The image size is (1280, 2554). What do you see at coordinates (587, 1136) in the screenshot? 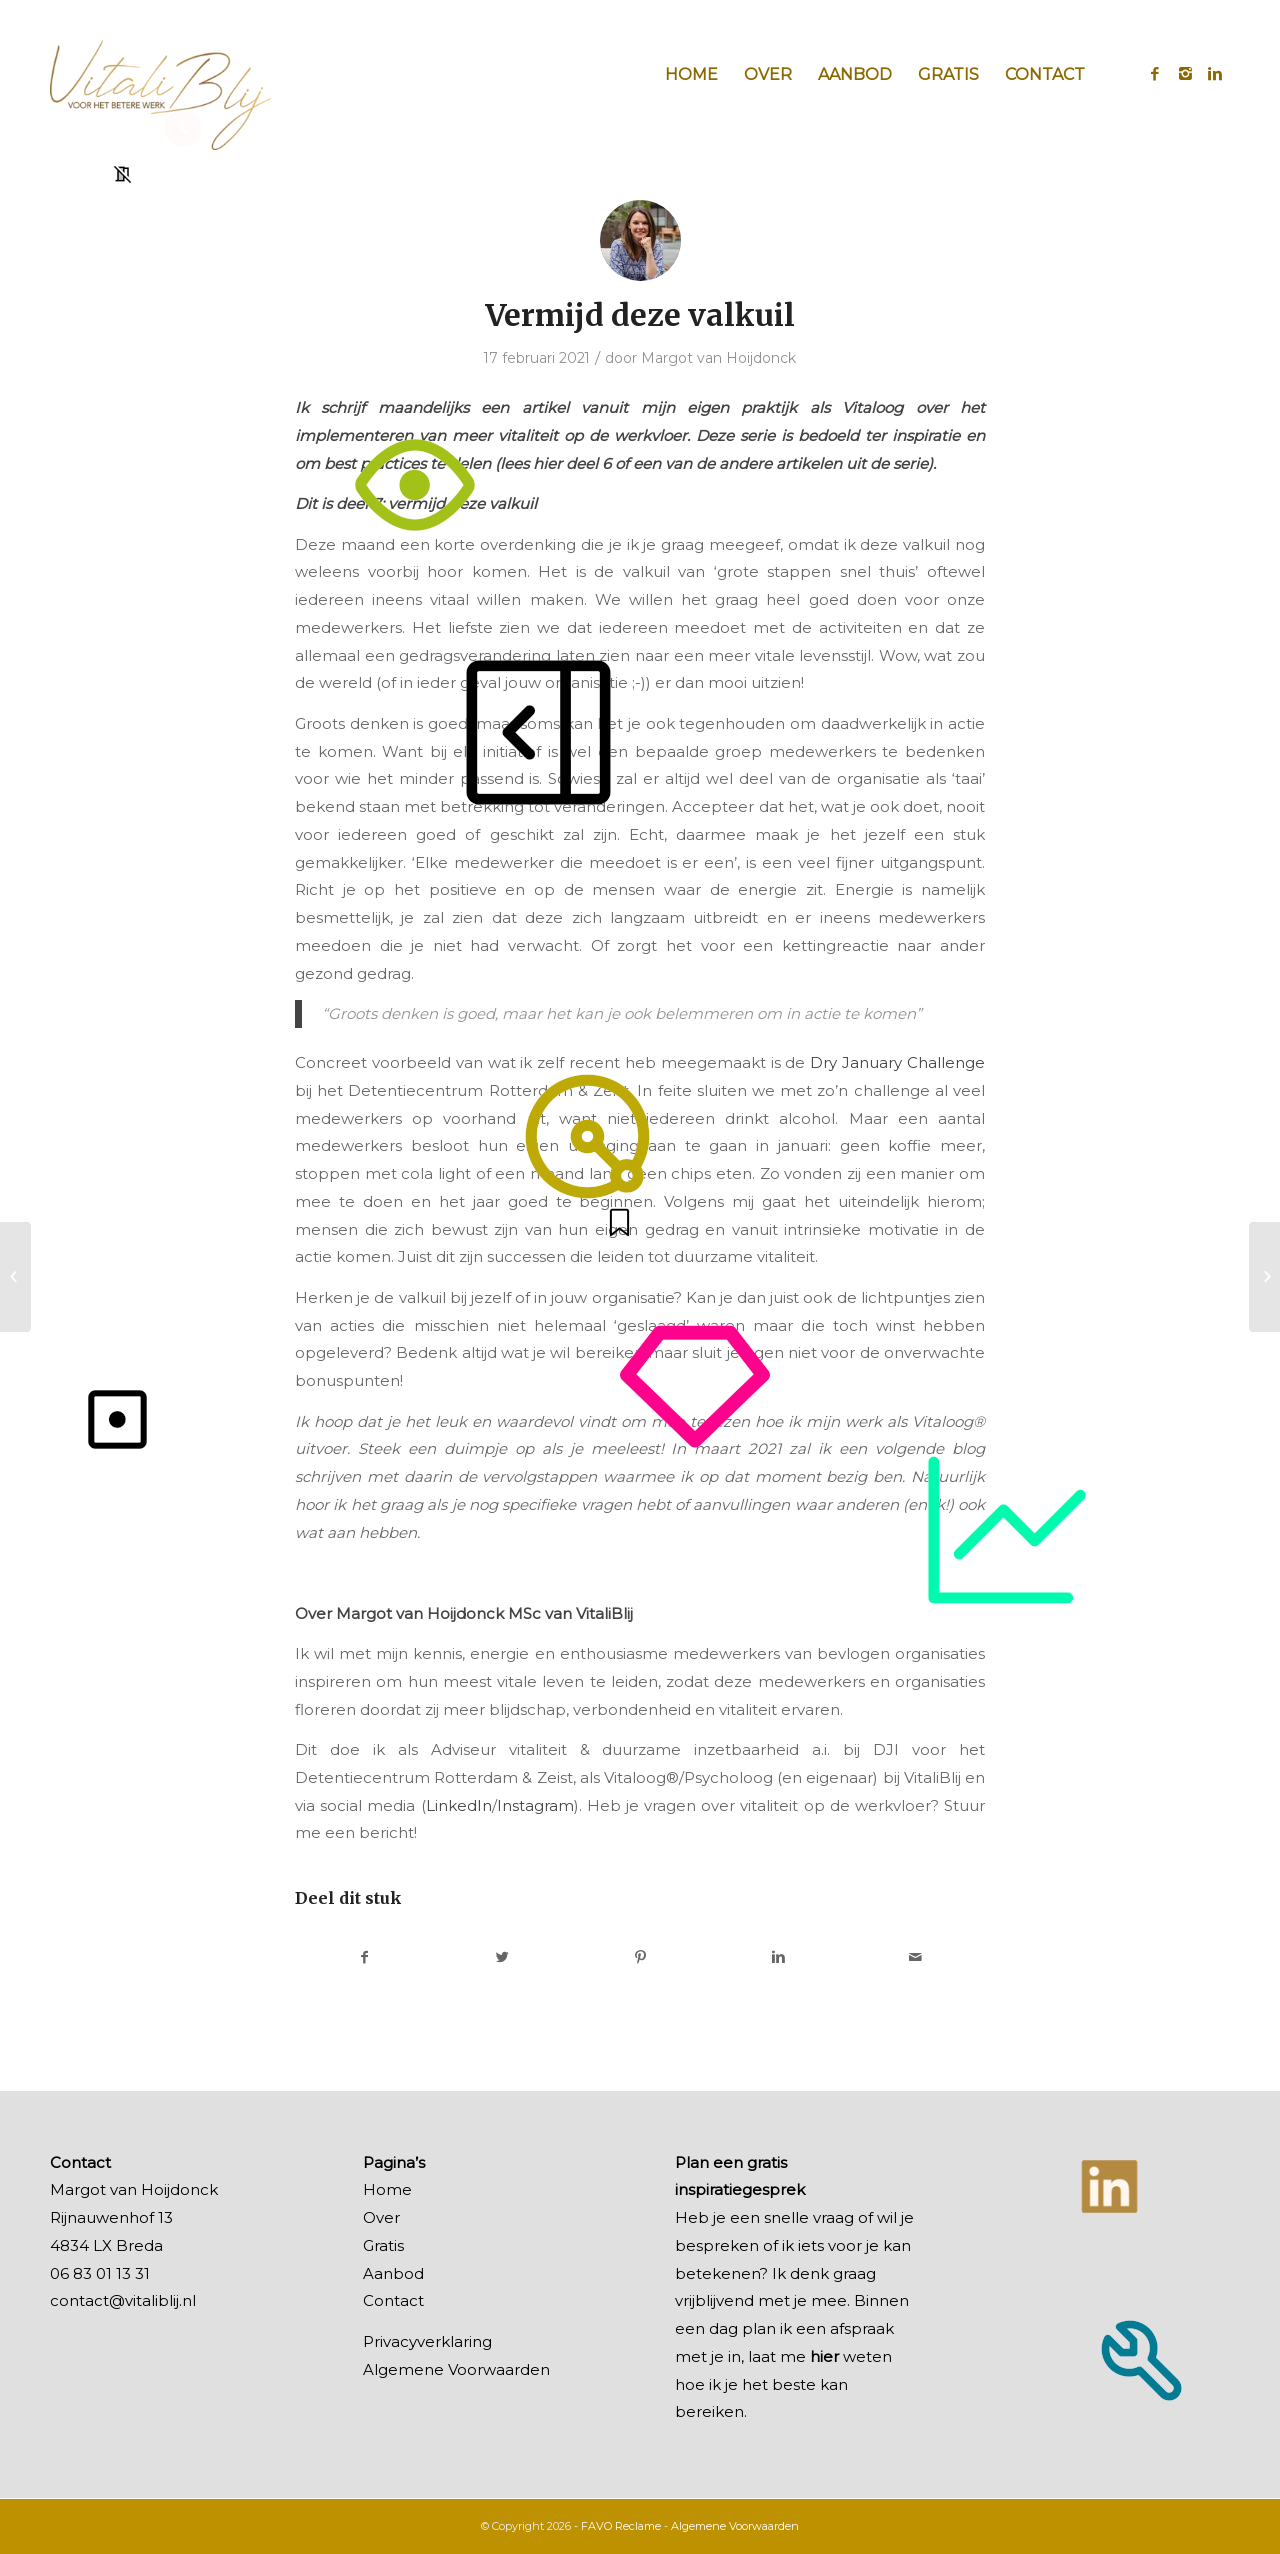
I see `adjust search radius or distance` at bounding box center [587, 1136].